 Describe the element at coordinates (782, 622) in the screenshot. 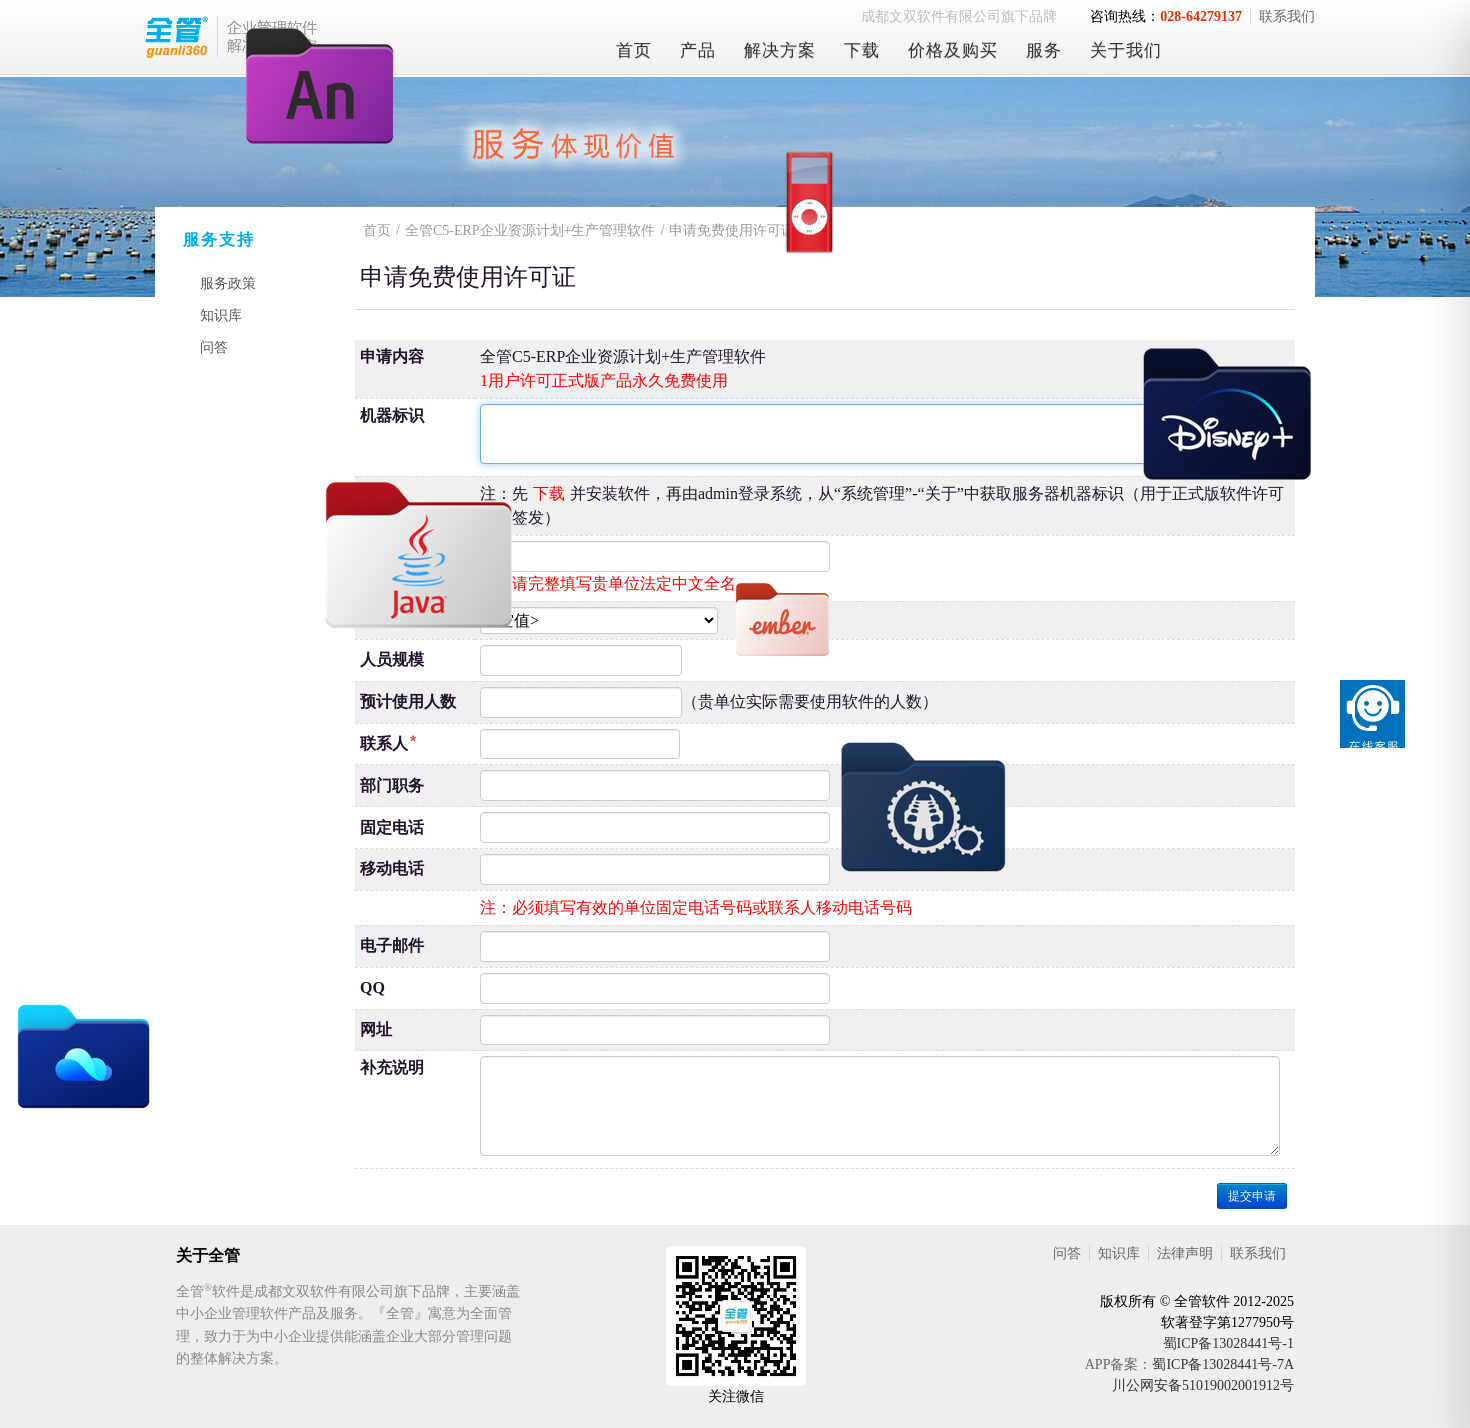

I see `open ember.js project folder` at that location.